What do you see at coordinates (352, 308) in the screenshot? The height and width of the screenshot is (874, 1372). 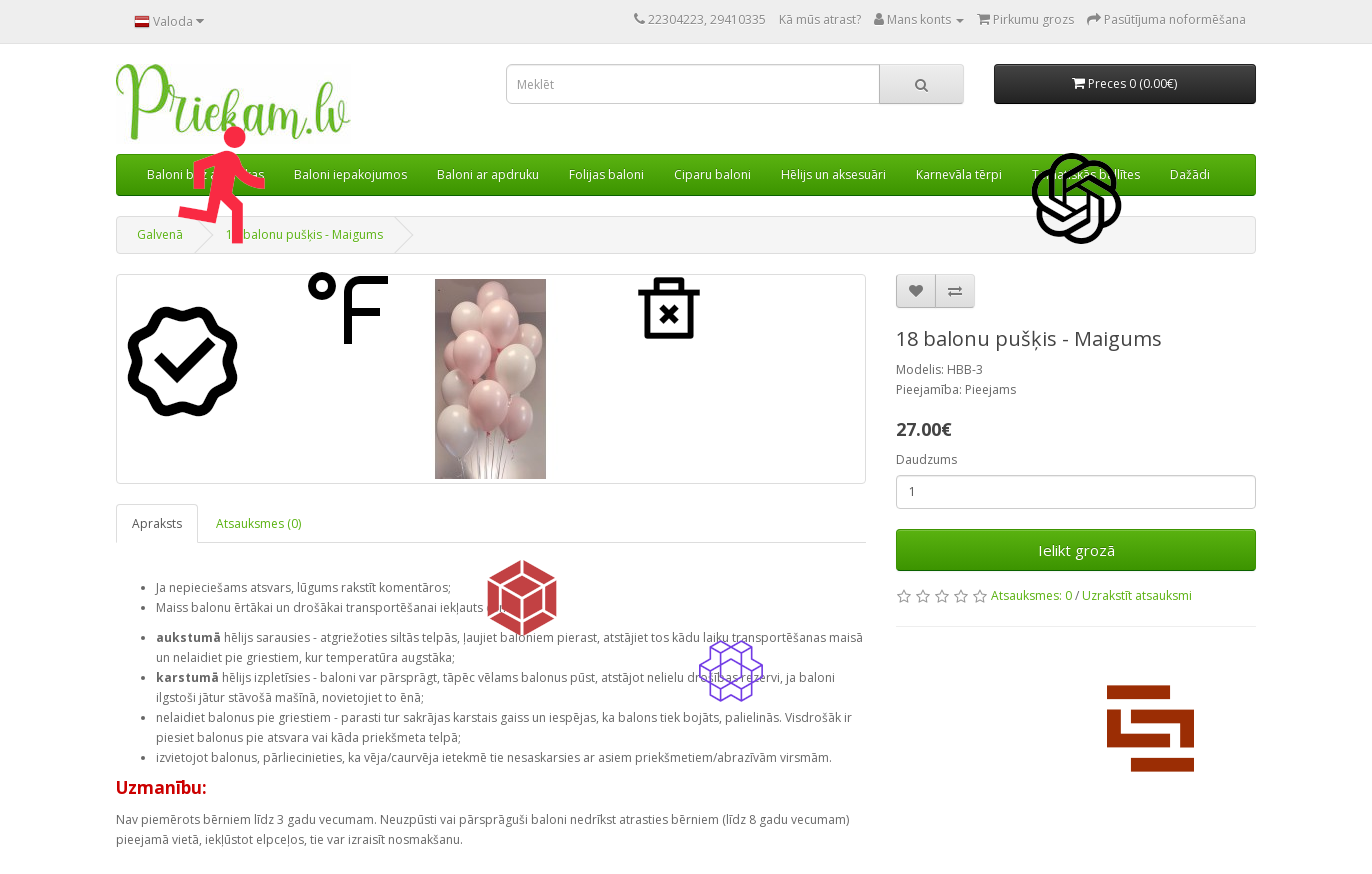 I see `indicates temperature displayed in fahrenheit` at bounding box center [352, 308].